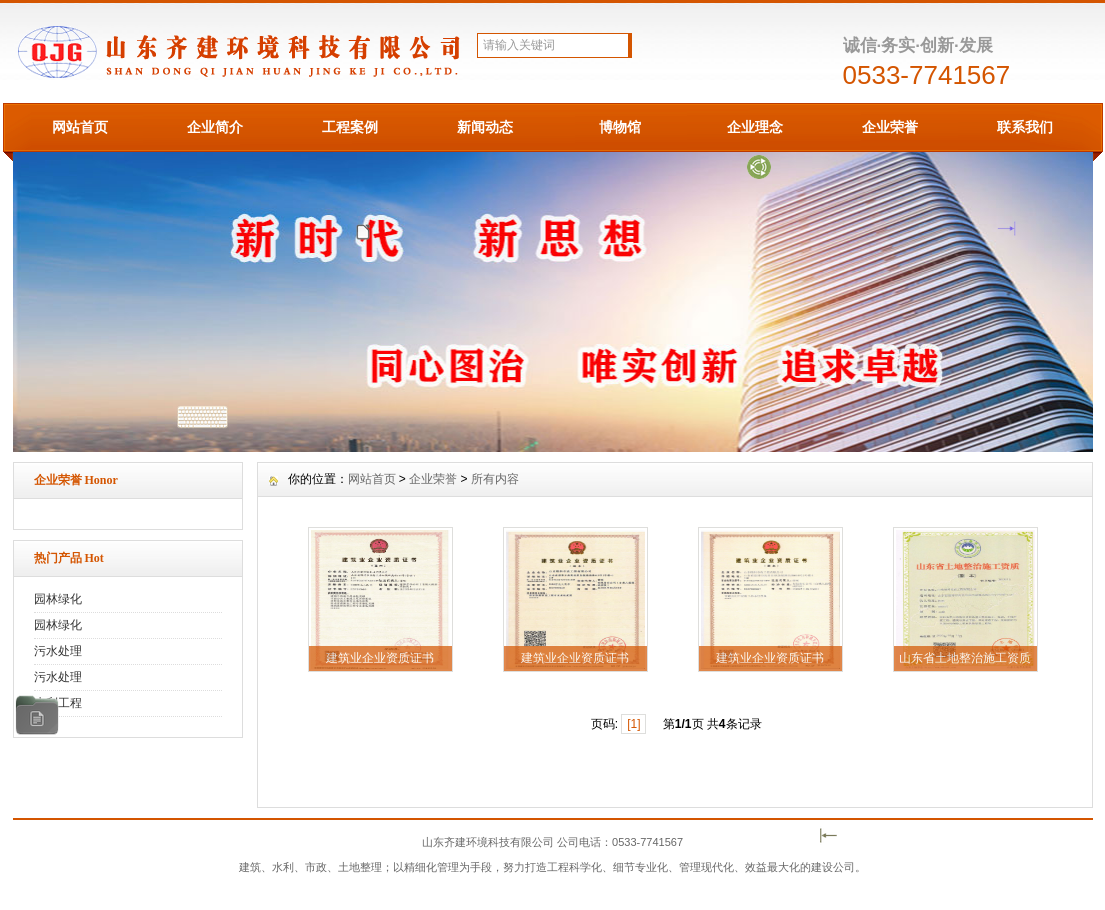 The height and width of the screenshot is (910, 1105). Describe the element at coordinates (363, 232) in the screenshot. I see `open LibreOffice suite` at that location.